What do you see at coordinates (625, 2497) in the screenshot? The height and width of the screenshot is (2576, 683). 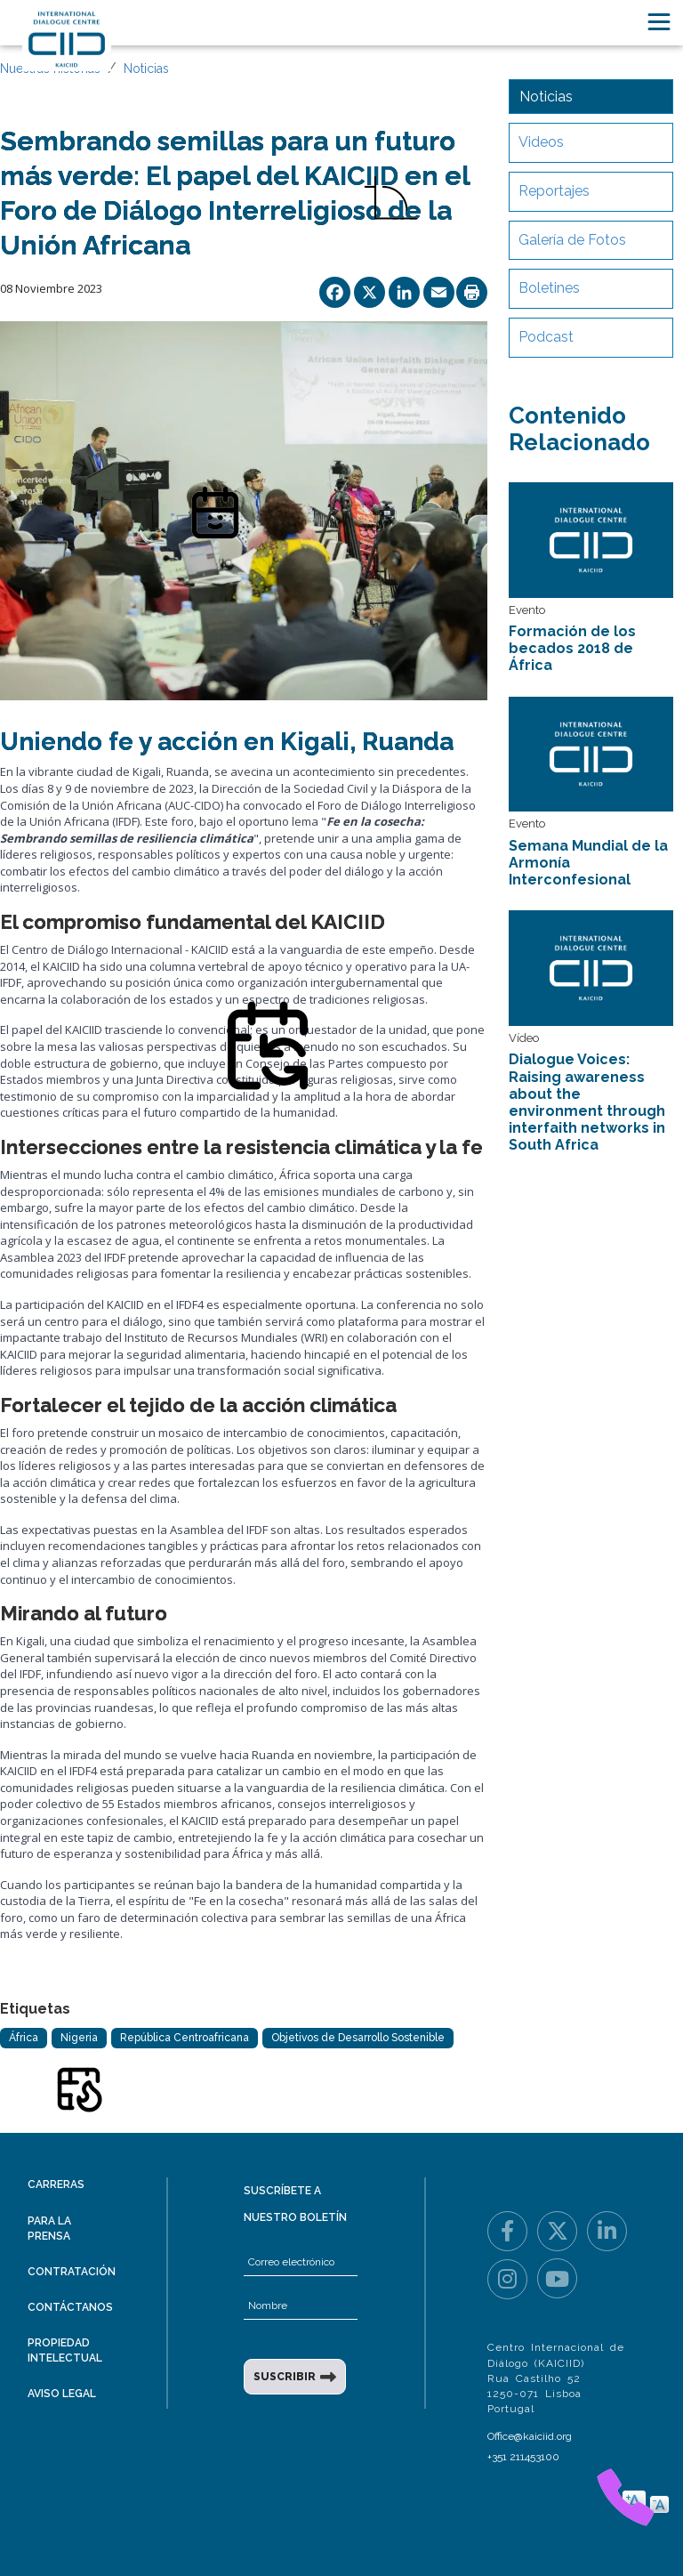 I see `make a phone call` at bounding box center [625, 2497].